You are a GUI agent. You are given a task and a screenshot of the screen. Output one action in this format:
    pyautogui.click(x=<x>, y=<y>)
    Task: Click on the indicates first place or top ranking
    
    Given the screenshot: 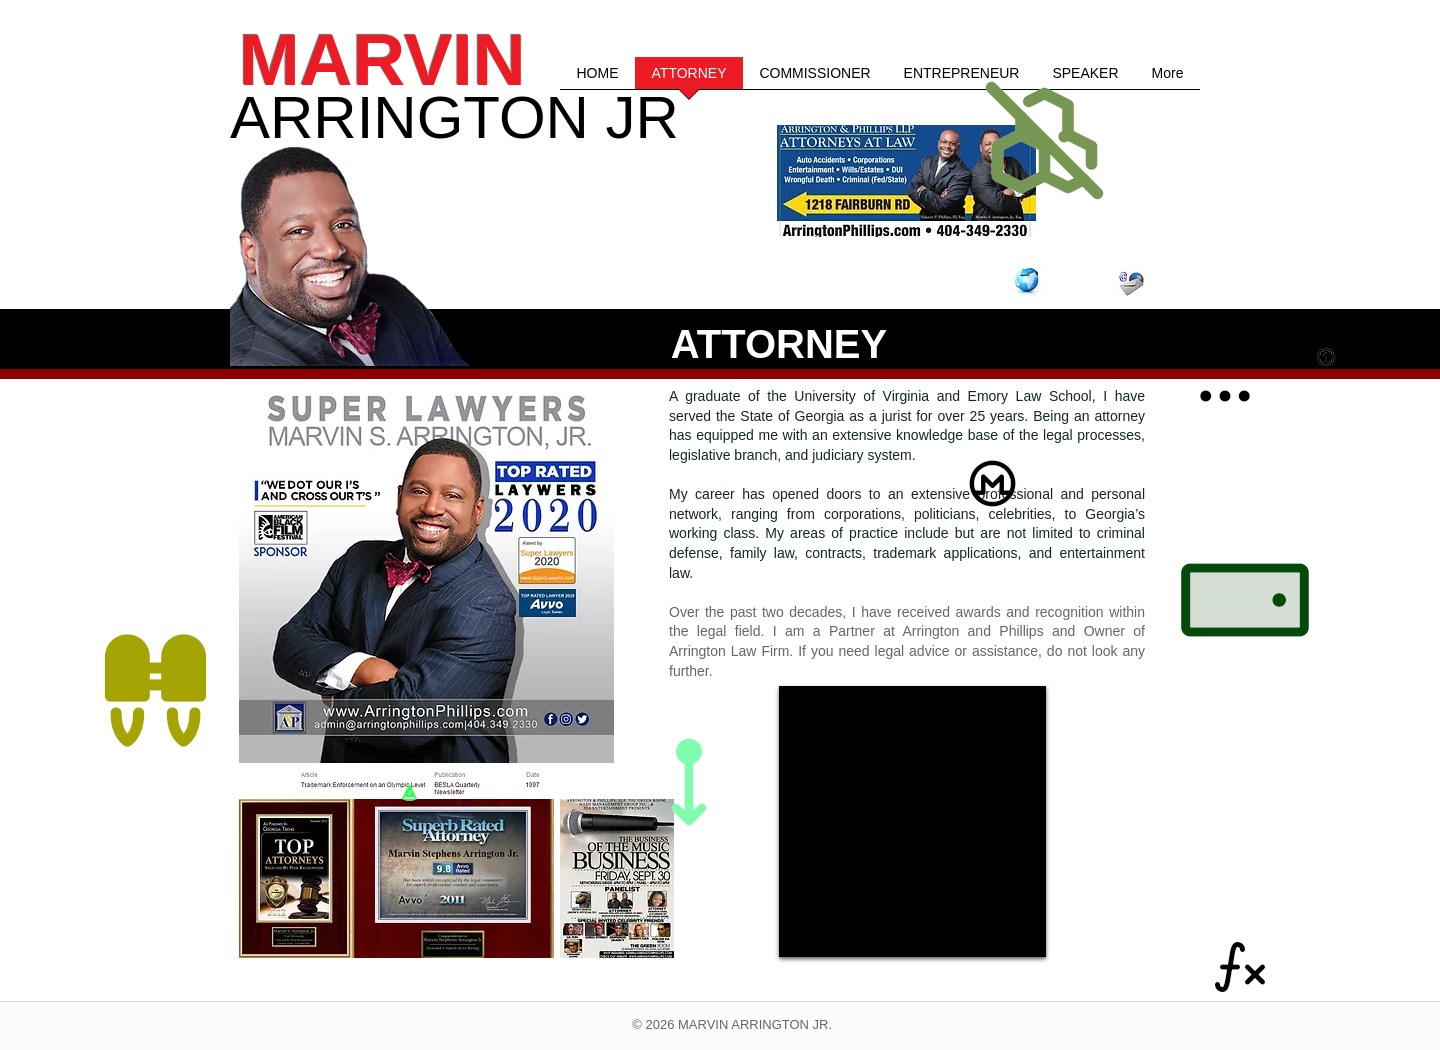 What is the action you would take?
    pyautogui.click(x=1326, y=357)
    